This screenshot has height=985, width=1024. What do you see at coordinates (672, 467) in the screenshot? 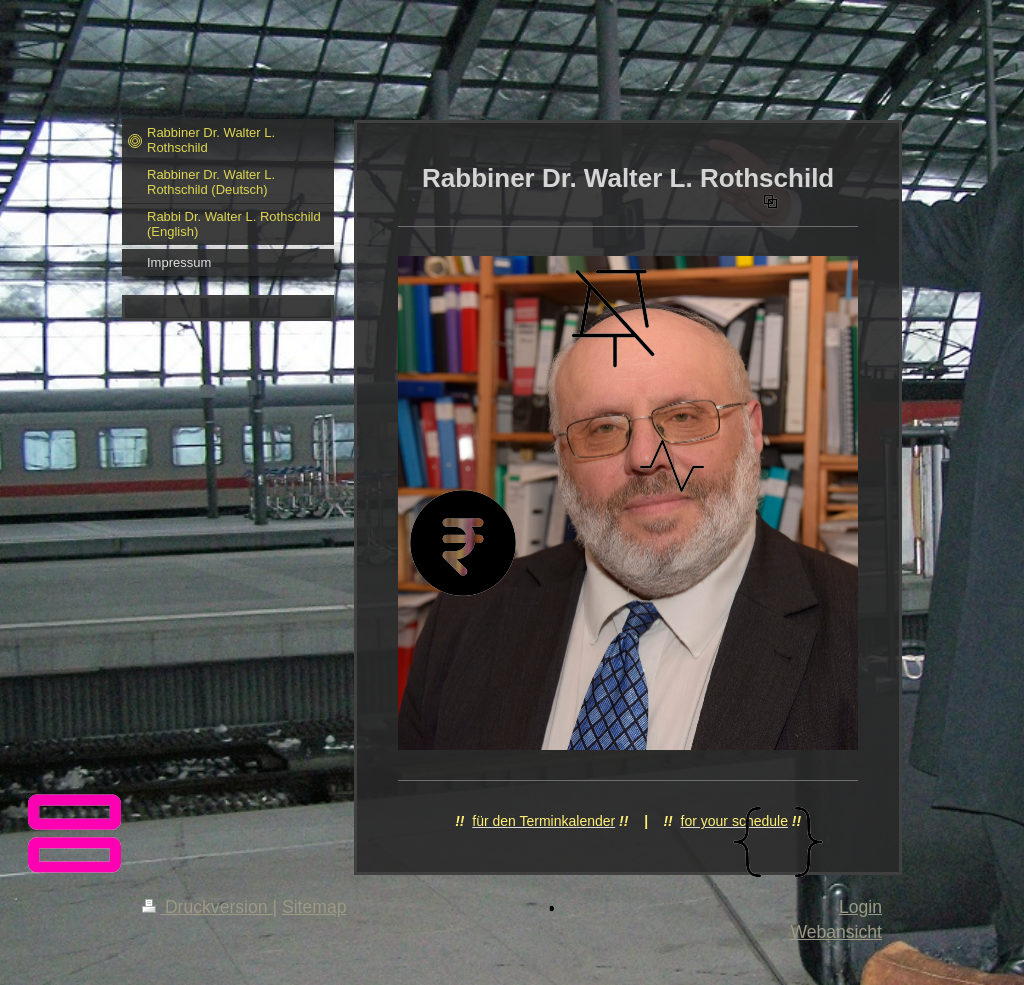
I see `view health or heart rate monitoring` at bounding box center [672, 467].